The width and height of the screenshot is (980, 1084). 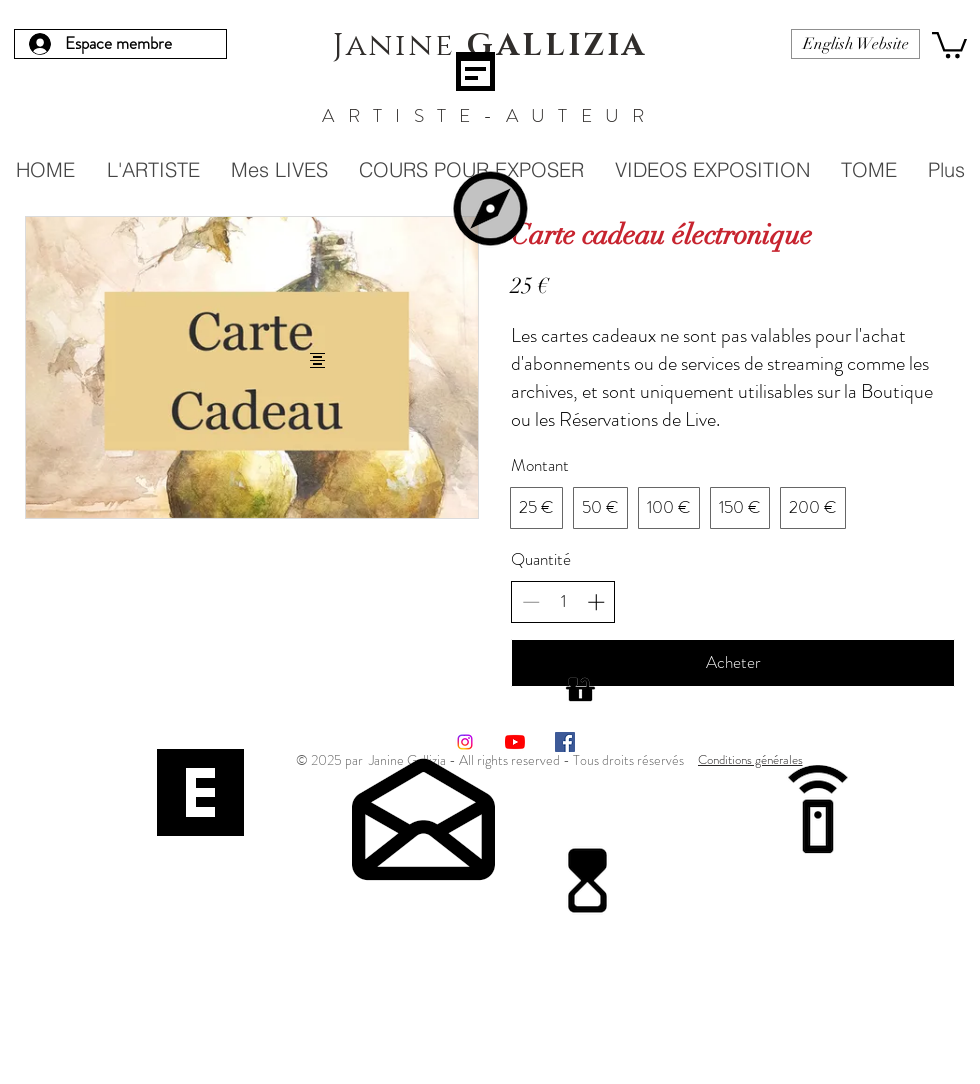 I want to click on mark message as read, so click(x=423, y=826).